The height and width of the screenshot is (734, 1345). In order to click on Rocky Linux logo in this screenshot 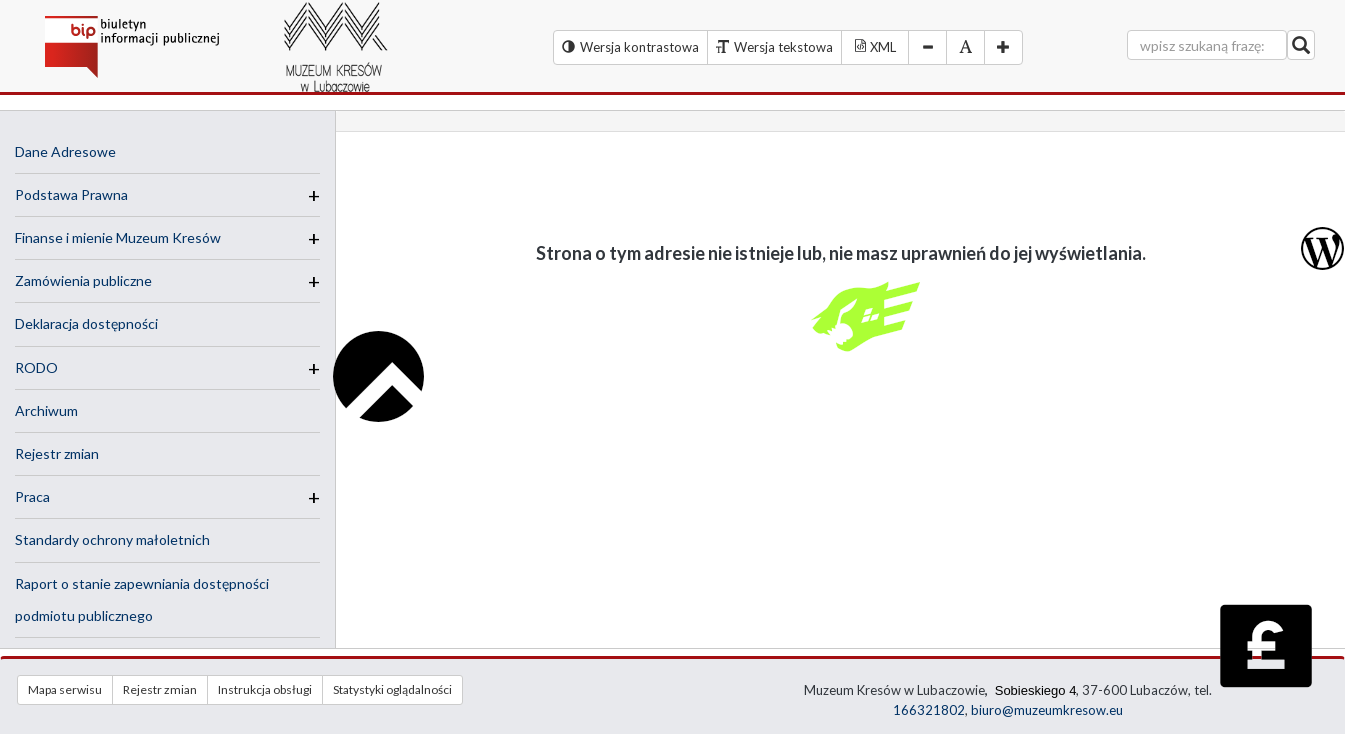, I will do `click(378, 376)`.